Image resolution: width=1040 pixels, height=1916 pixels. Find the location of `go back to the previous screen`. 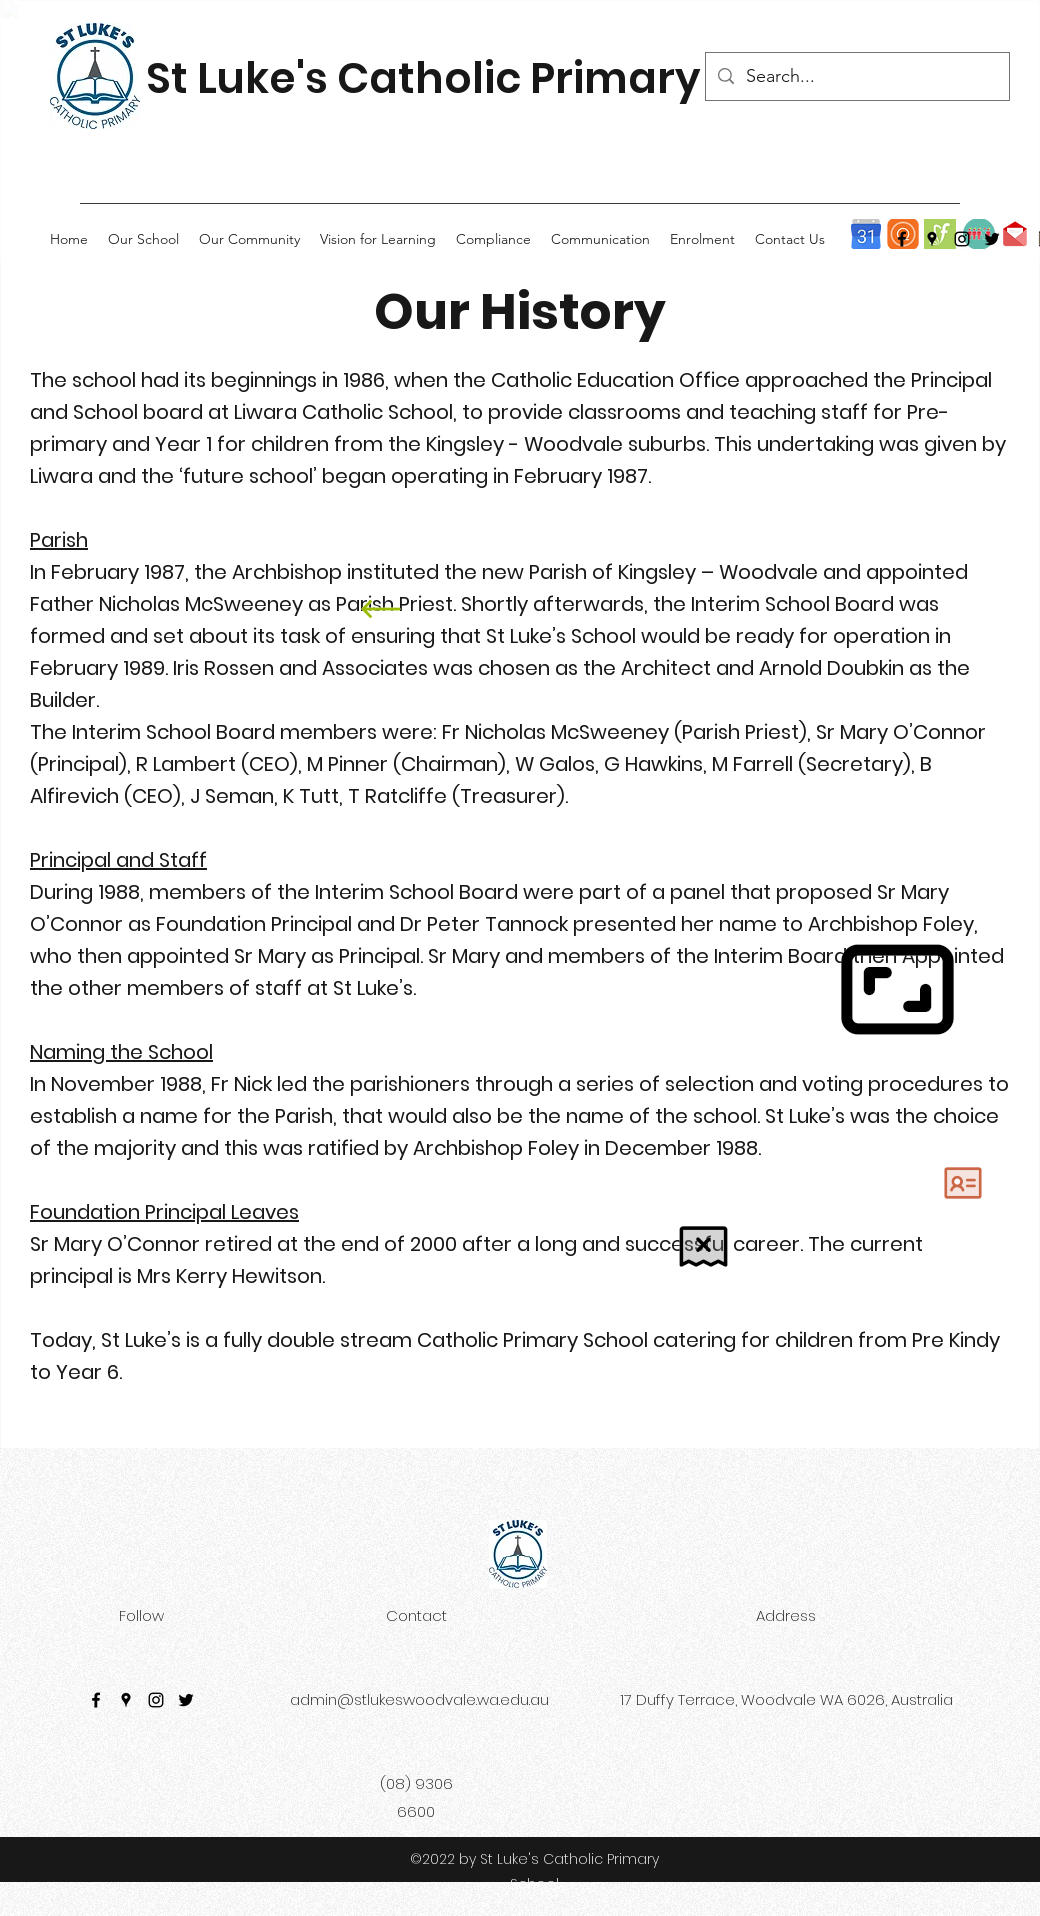

go back to the previous screen is located at coordinates (381, 609).